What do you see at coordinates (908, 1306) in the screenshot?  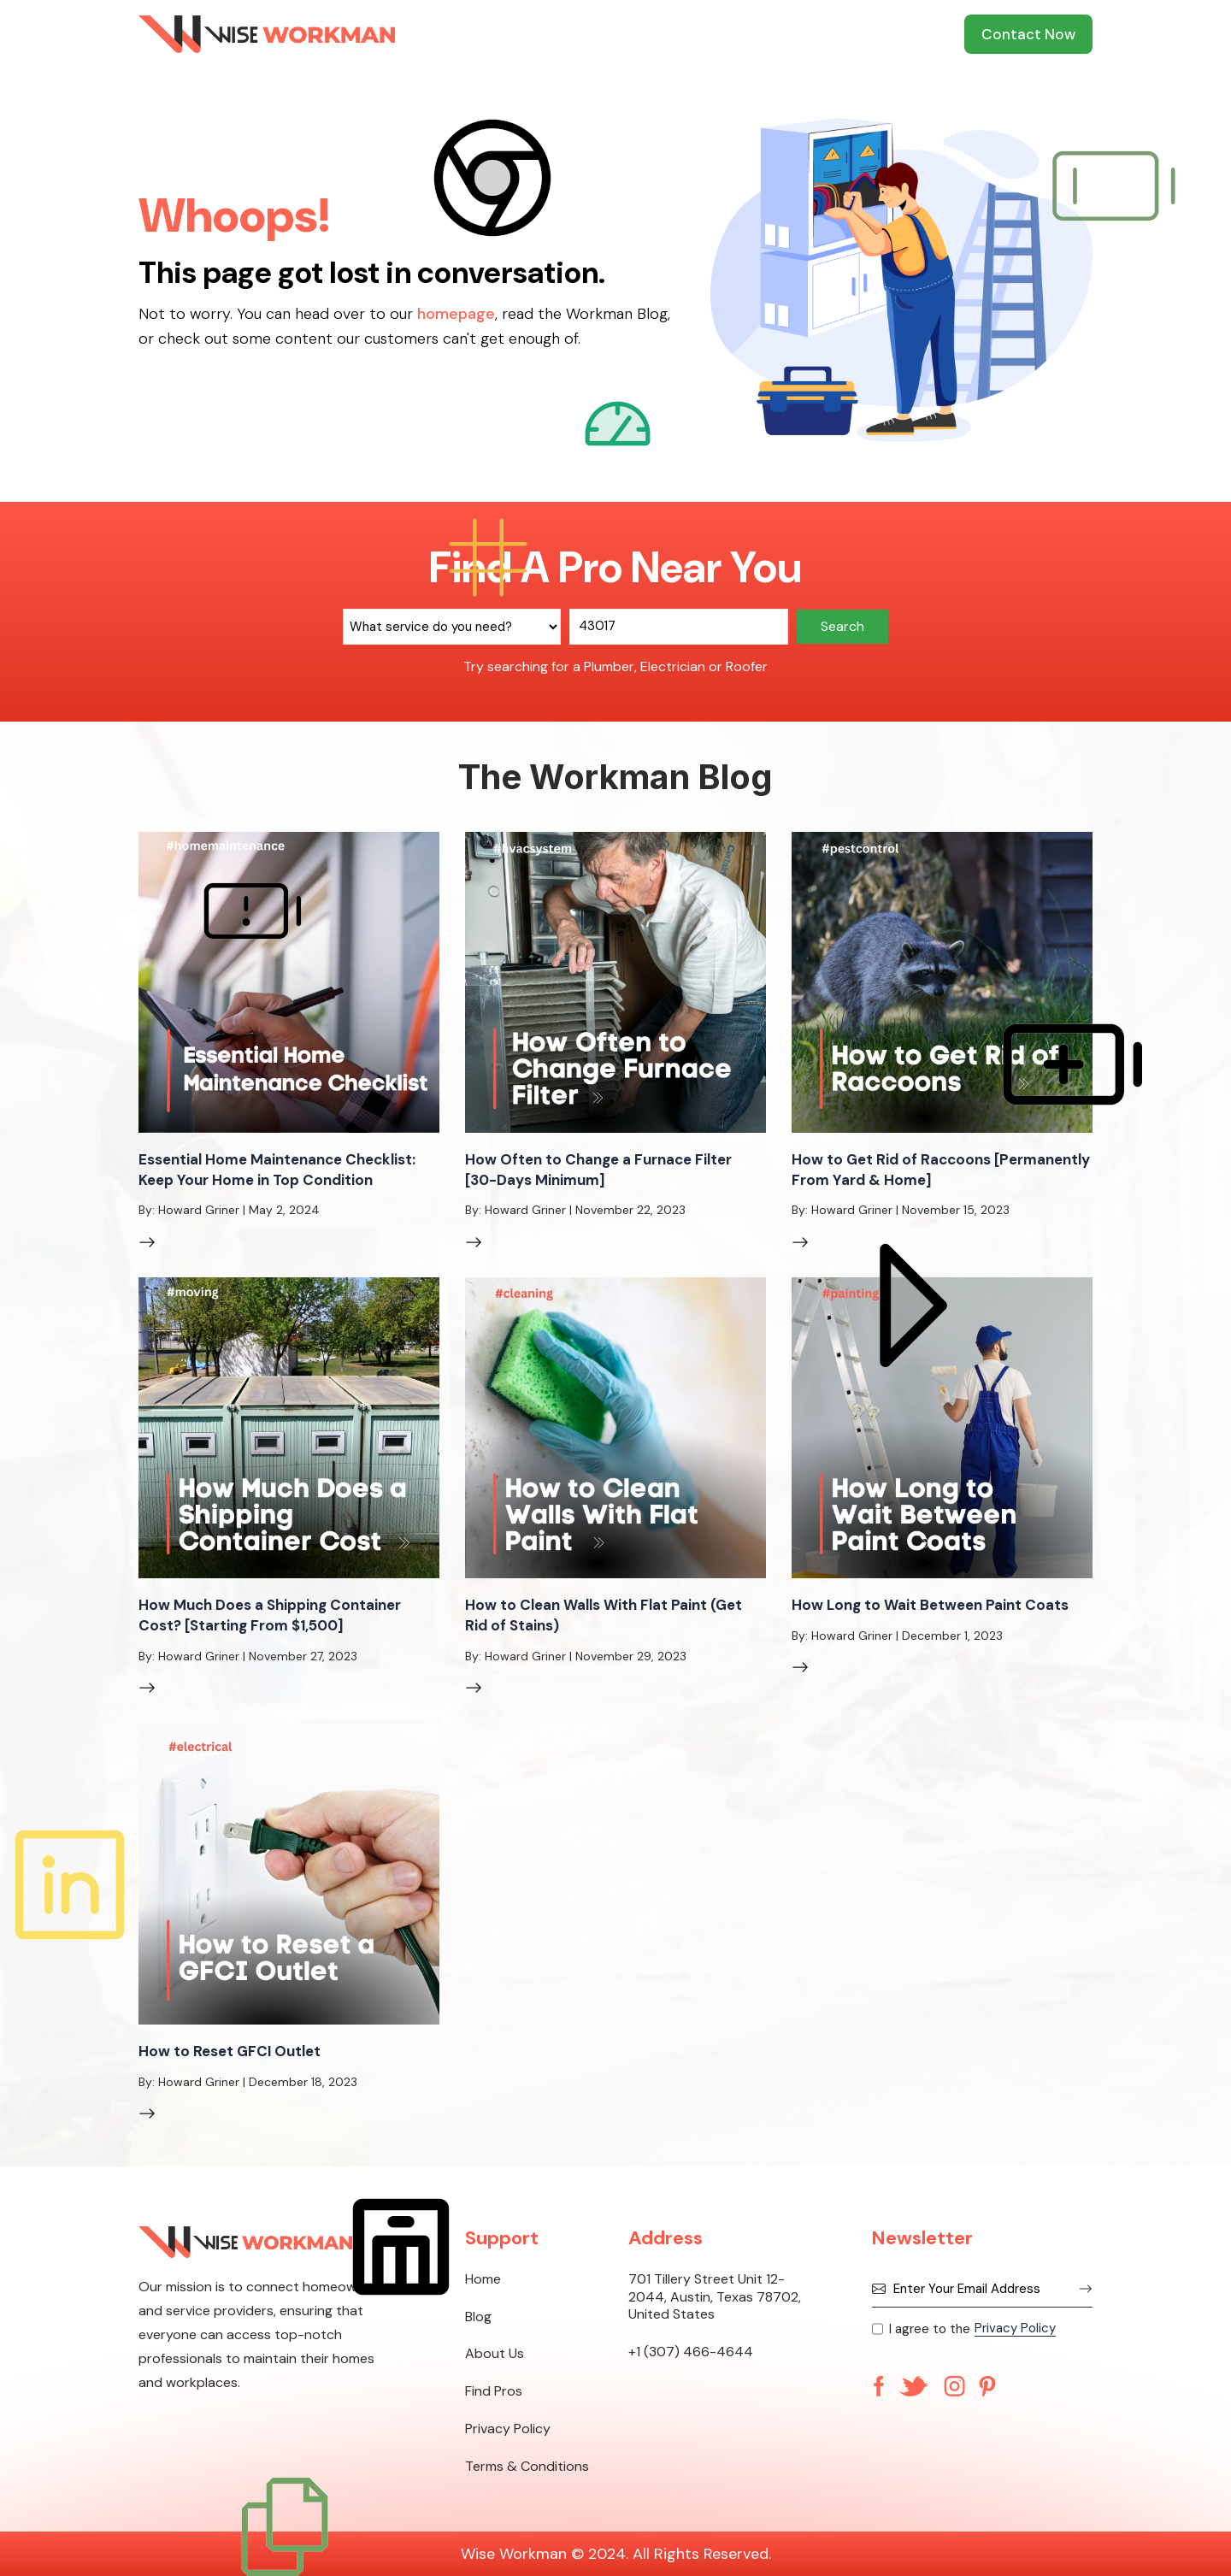 I see `navigate to the next item or screen` at bounding box center [908, 1306].